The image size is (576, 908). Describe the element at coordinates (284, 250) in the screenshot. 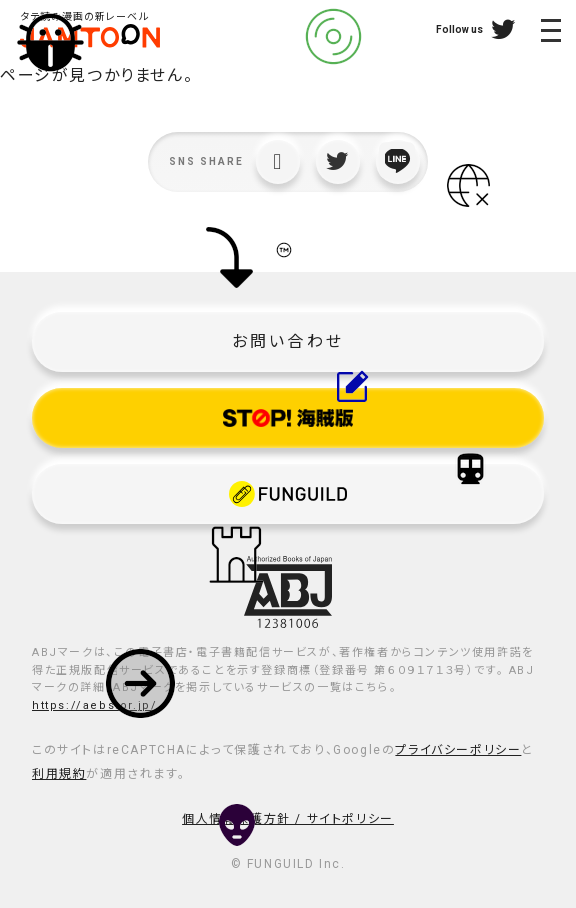

I see `indicates trademarked content or brand` at that location.